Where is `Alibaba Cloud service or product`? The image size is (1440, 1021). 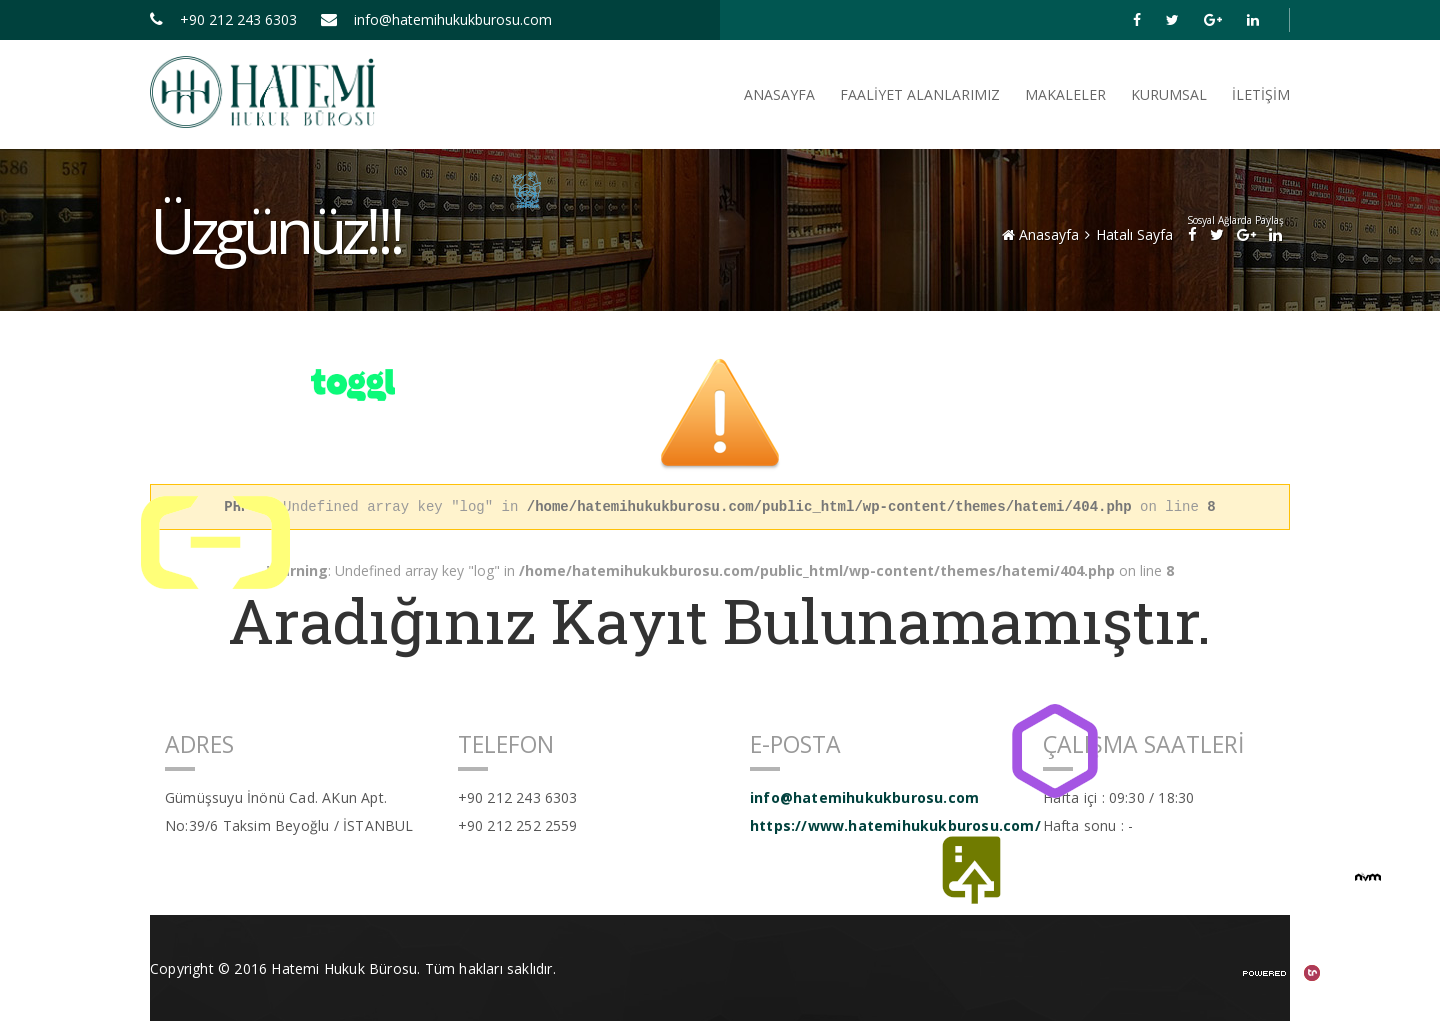 Alibaba Cloud service or product is located at coordinates (215, 542).